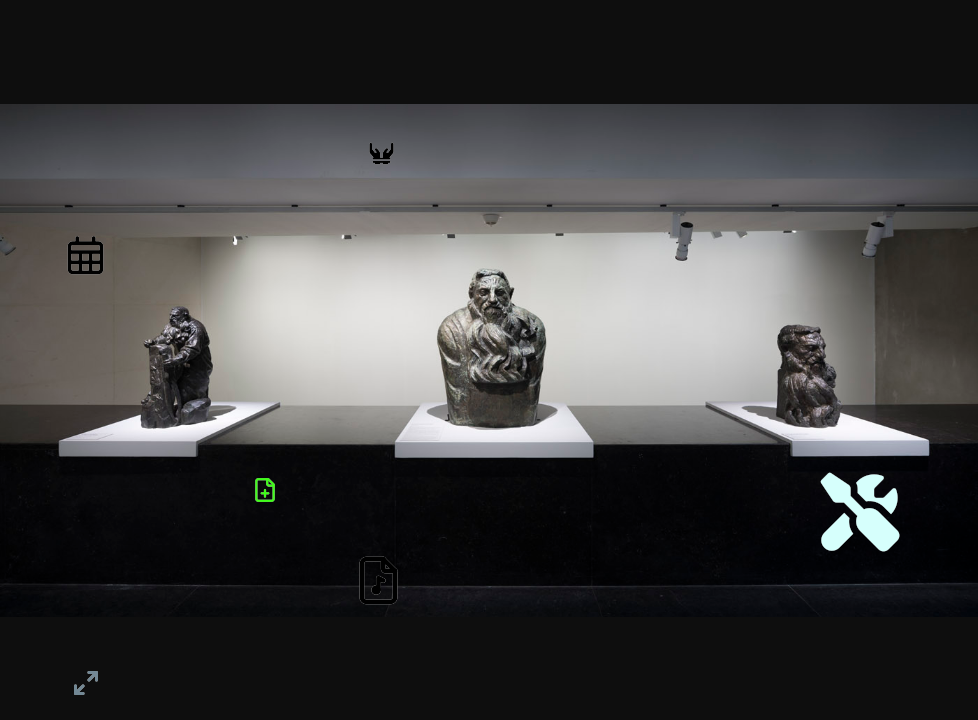 The image size is (978, 720). Describe the element at coordinates (85, 256) in the screenshot. I see `view calendar or schedule` at that location.